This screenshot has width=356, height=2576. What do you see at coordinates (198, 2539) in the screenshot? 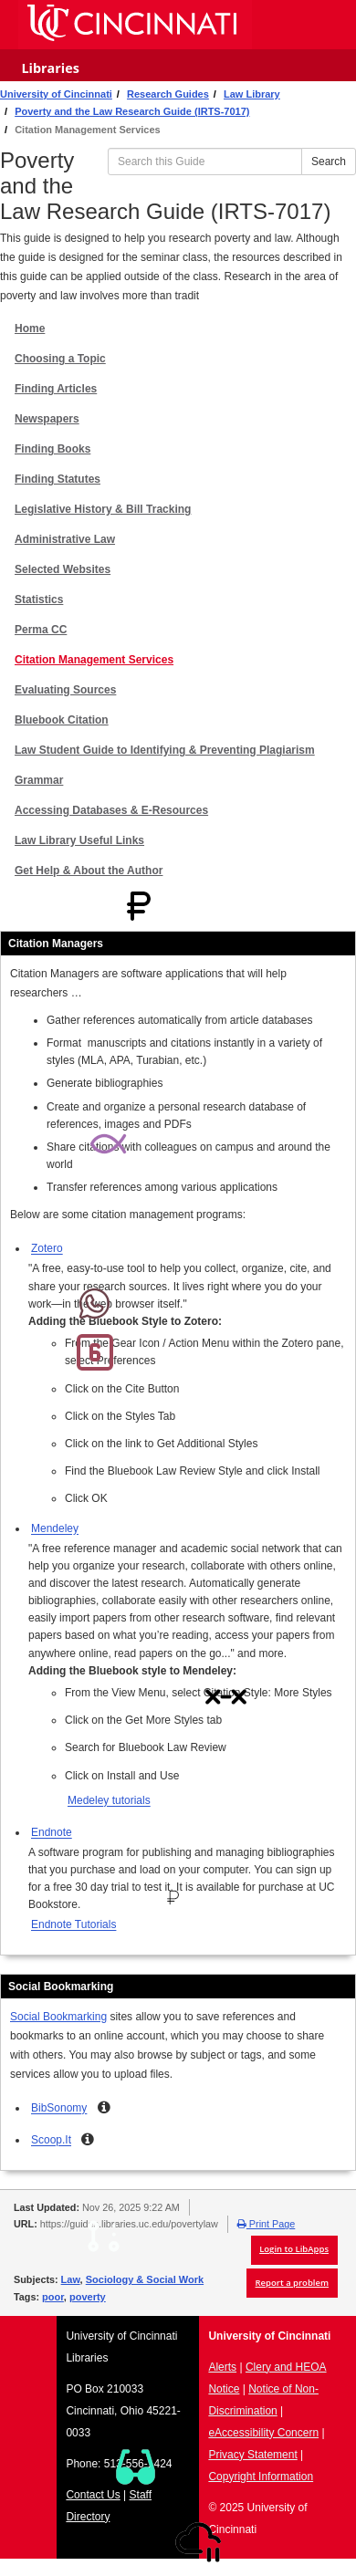
I see `pause cloud sync or upload` at bounding box center [198, 2539].